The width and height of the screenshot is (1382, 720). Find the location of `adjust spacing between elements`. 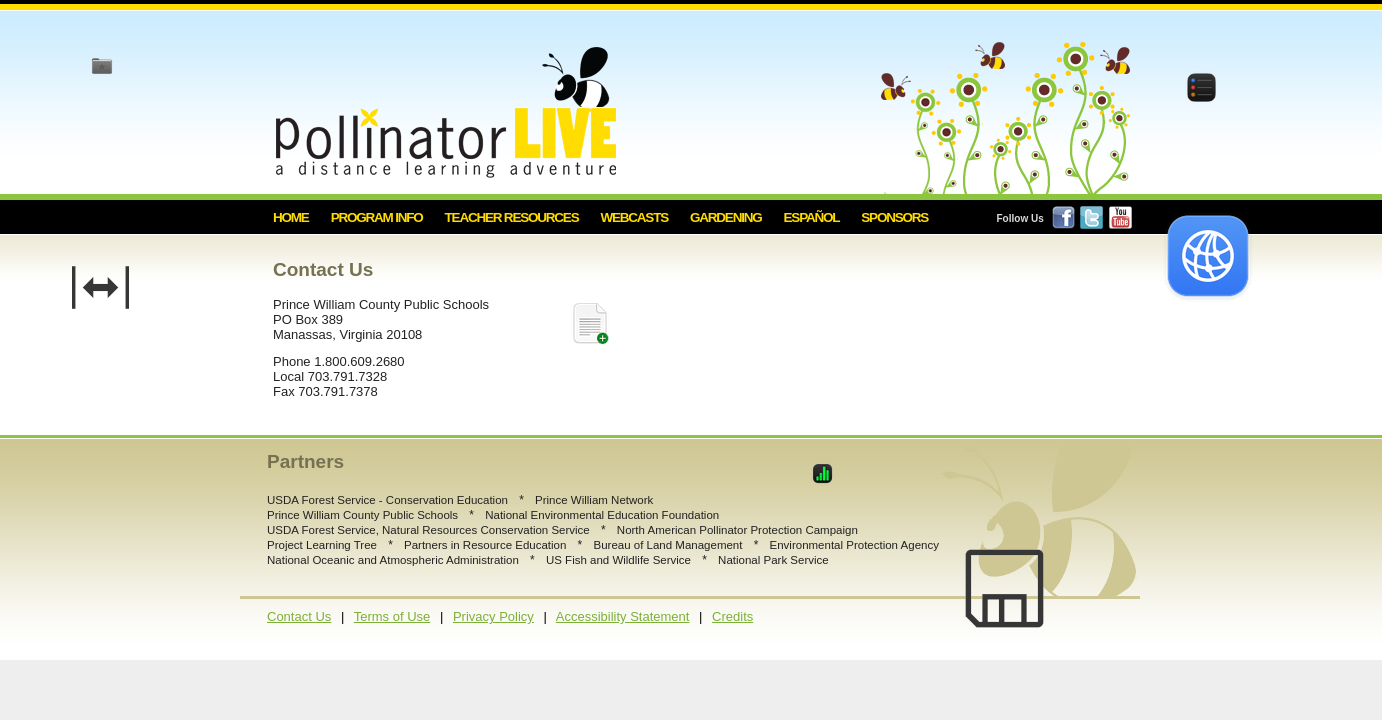

adjust spacing between elements is located at coordinates (100, 287).